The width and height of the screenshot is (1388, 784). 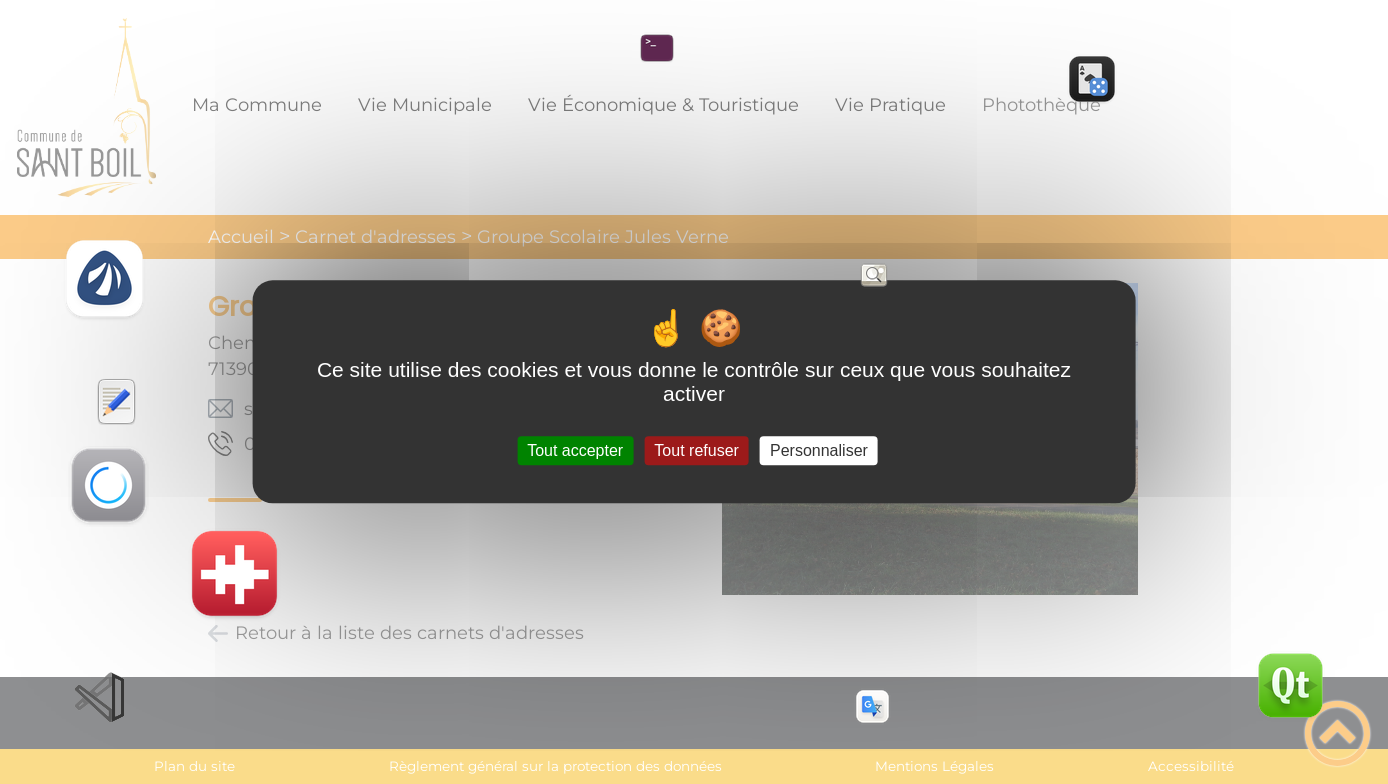 What do you see at coordinates (104, 278) in the screenshot?
I see `launch the antergos linux application` at bounding box center [104, 278].